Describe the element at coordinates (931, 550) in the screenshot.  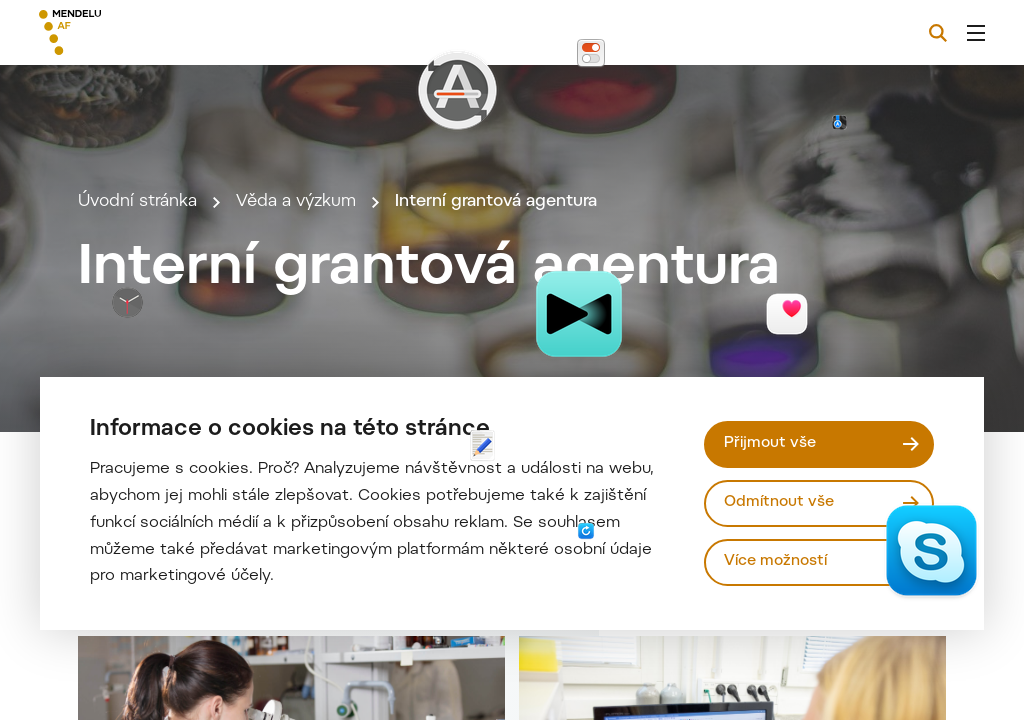
I see `open Skype app` at that location.